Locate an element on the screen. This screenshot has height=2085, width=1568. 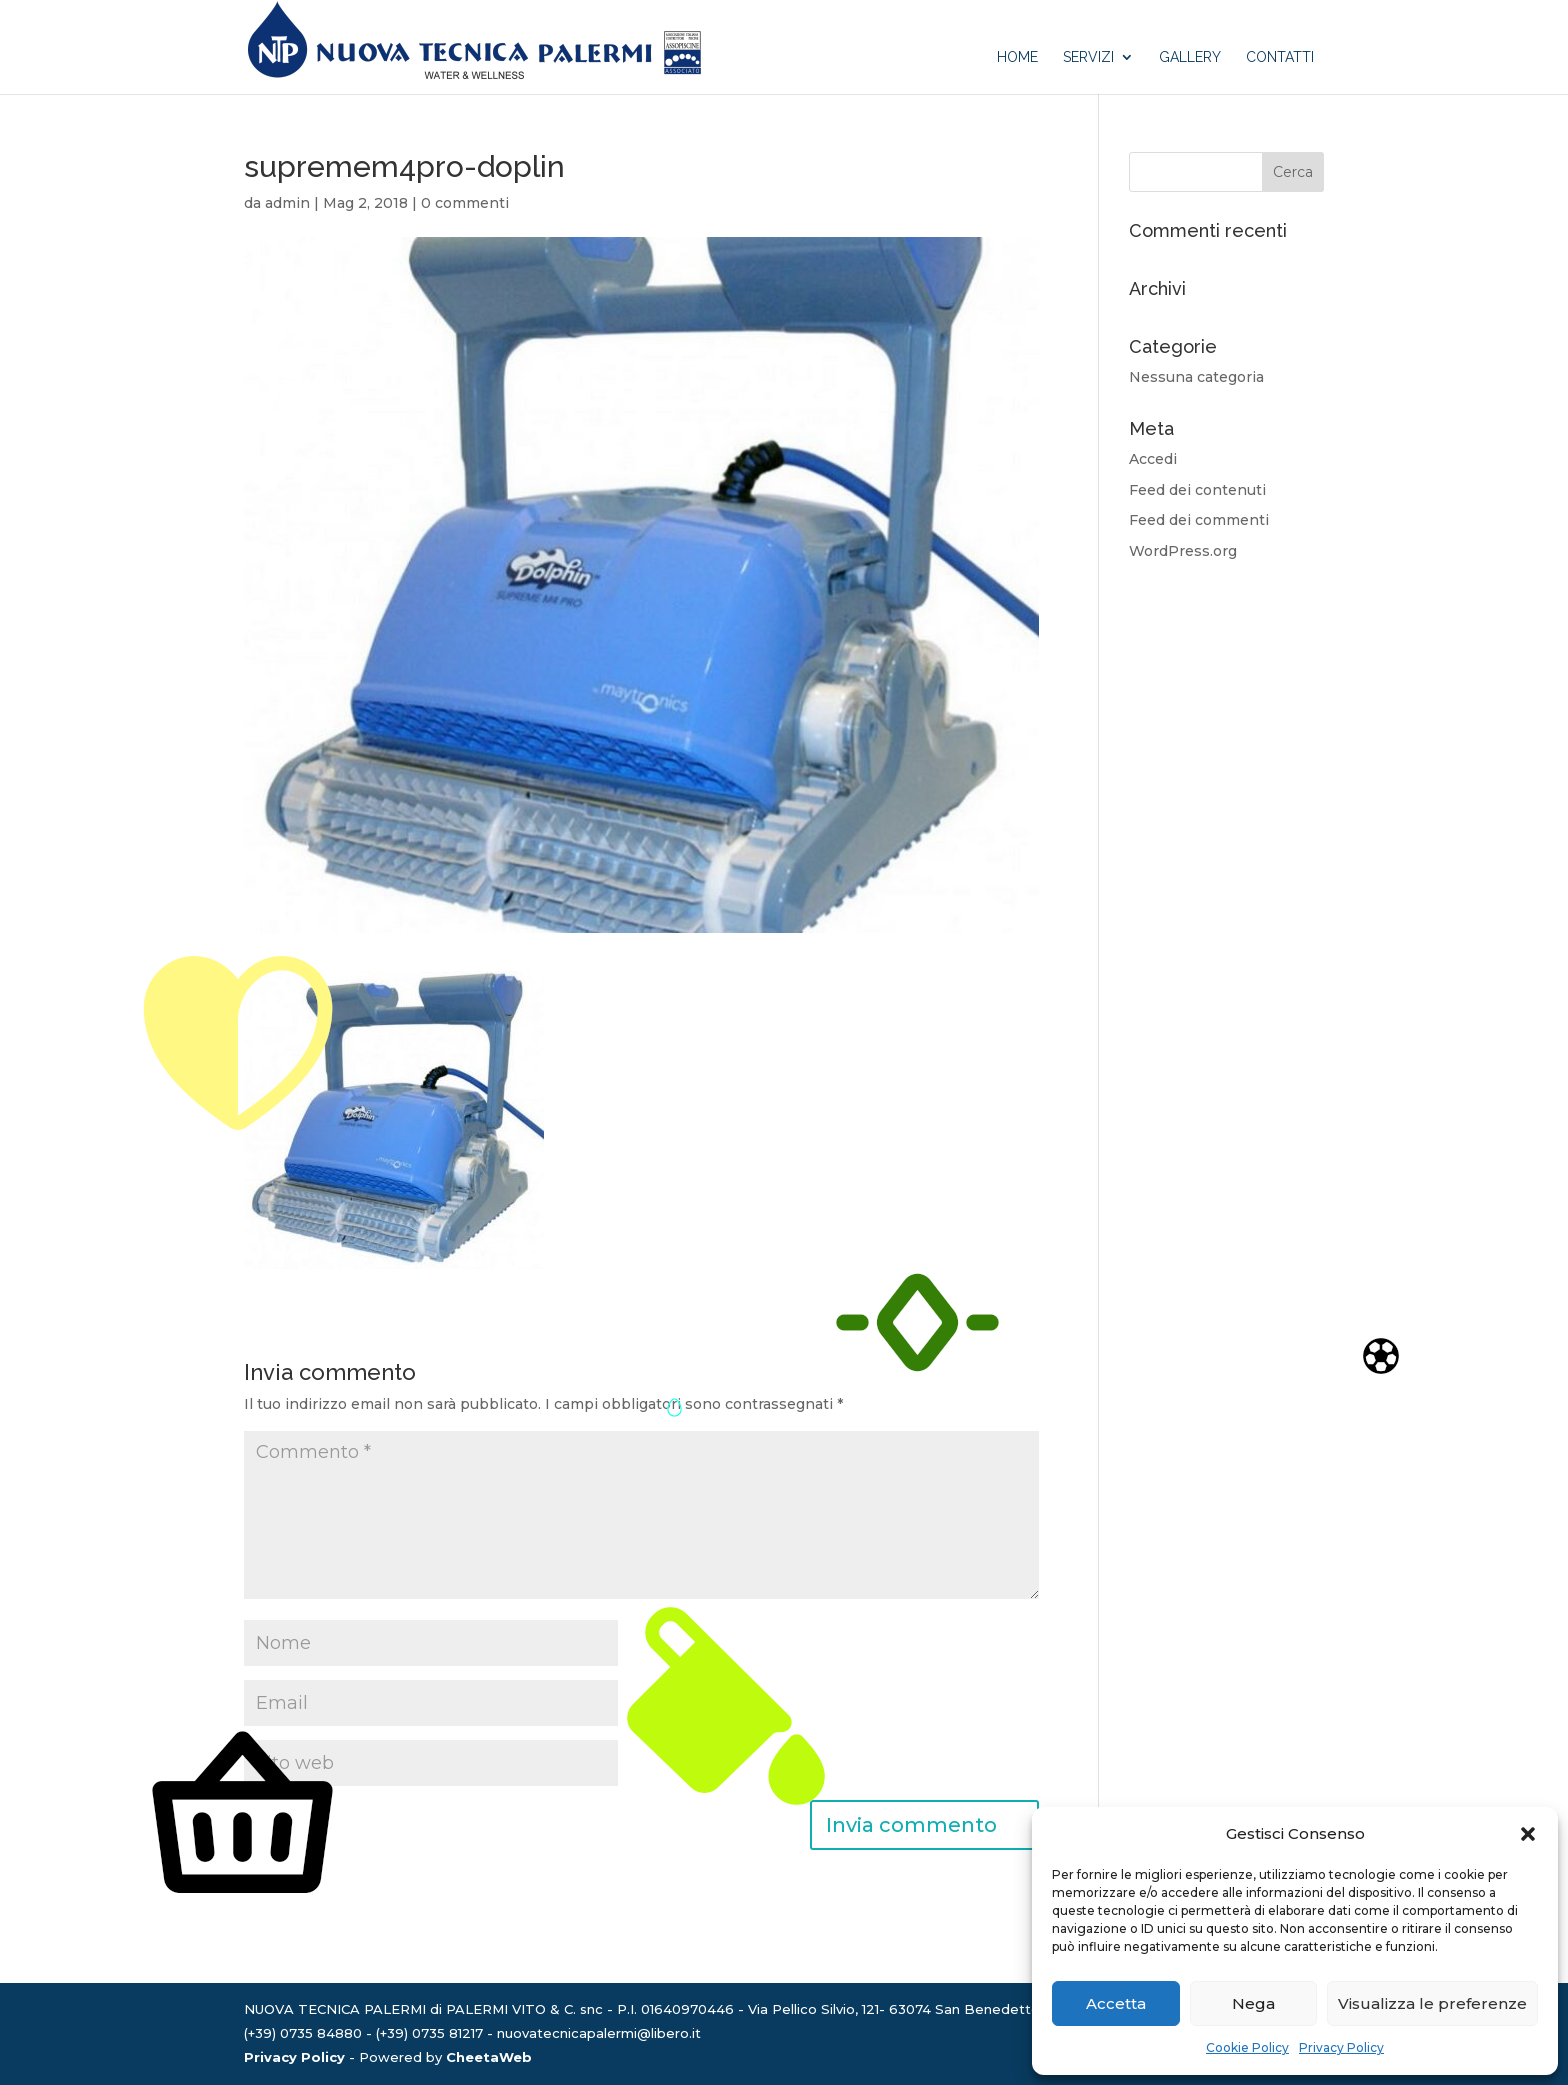
indicates partial like or favorite status is located at coordinates (238, 1043).